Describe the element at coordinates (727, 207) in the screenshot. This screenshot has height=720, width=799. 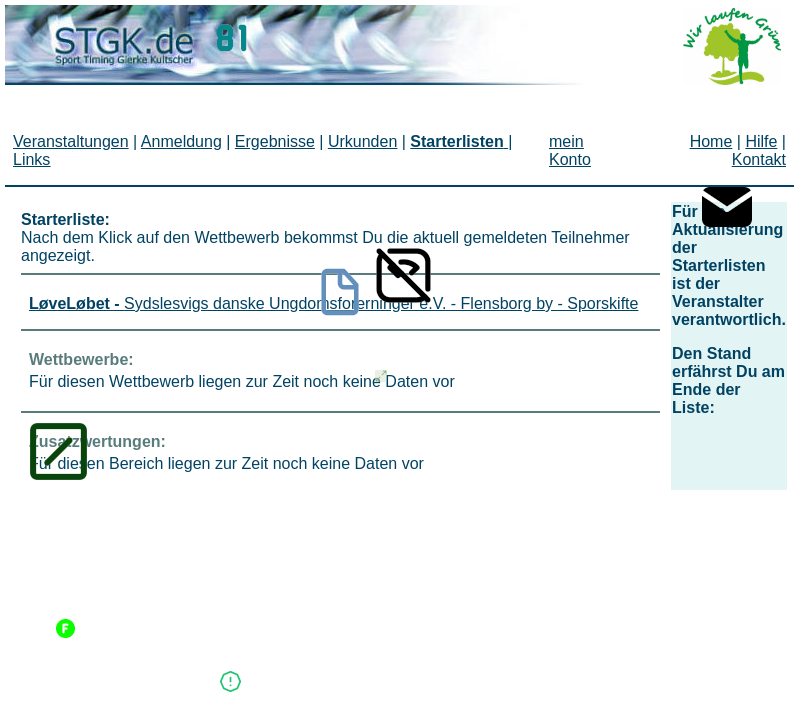
I see `open your email inbox` at that location.